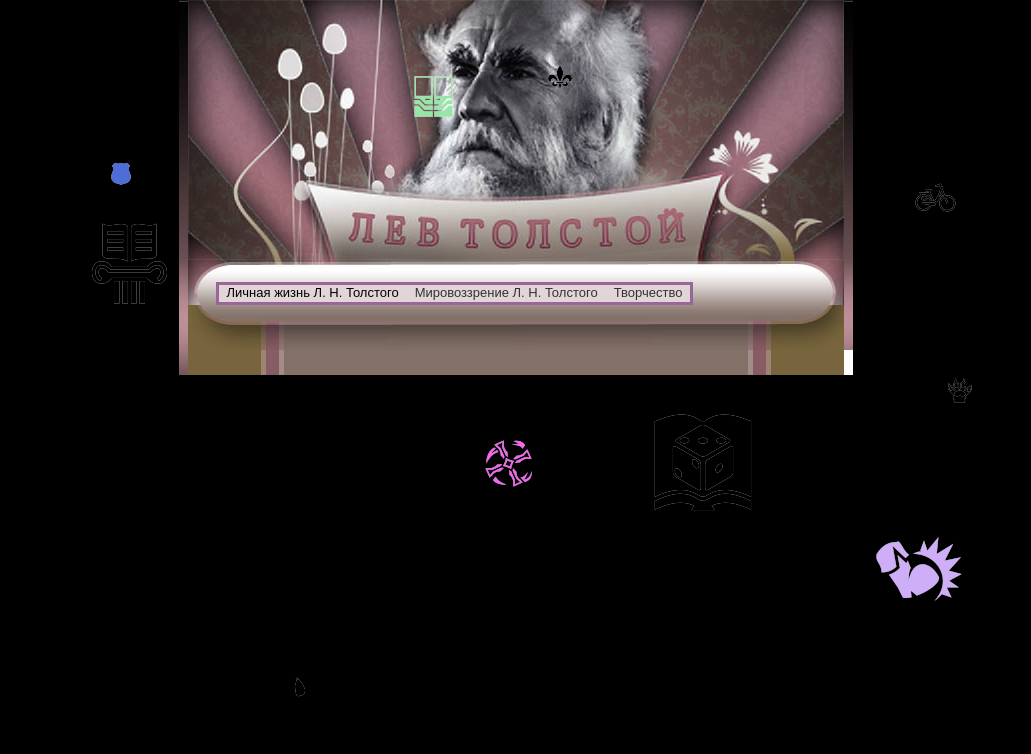  I want to click on access educational or learning resources, so click(129, 262).